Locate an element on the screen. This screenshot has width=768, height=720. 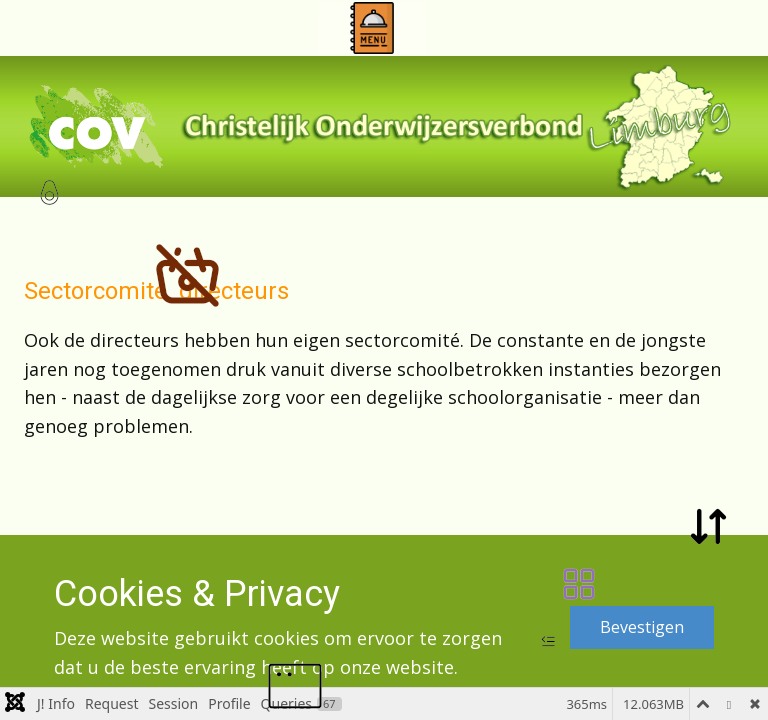
decrease text indentation is located at coordinates (548, 641).